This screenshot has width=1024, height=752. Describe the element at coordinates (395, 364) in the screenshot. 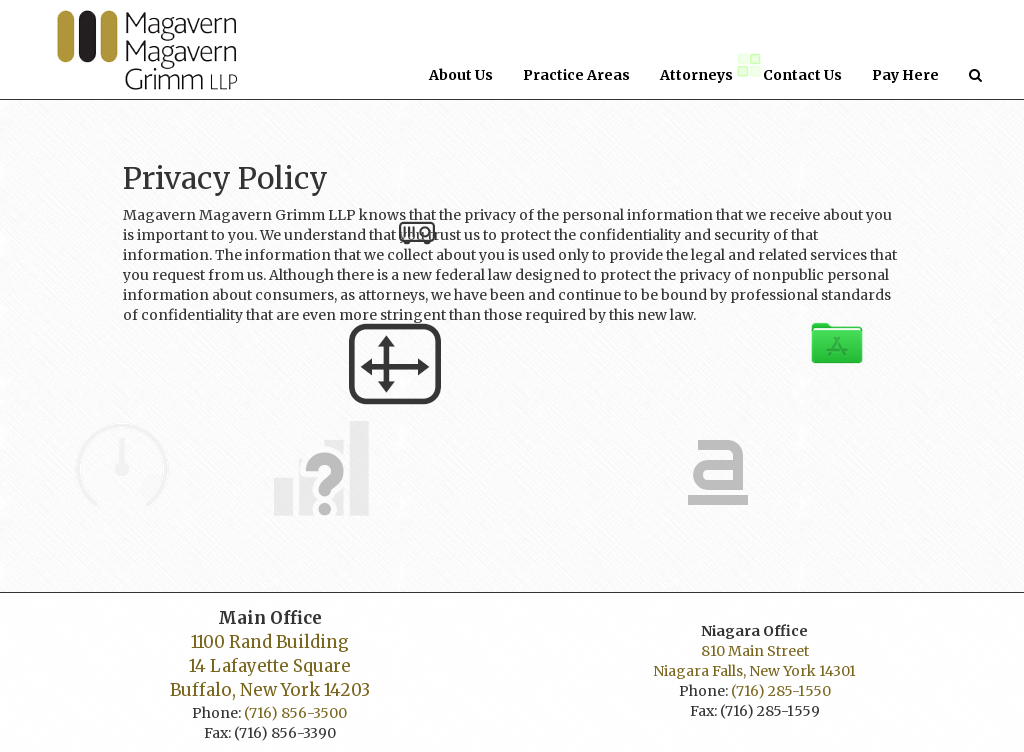

I see `adjust display or screen settings` at that location.